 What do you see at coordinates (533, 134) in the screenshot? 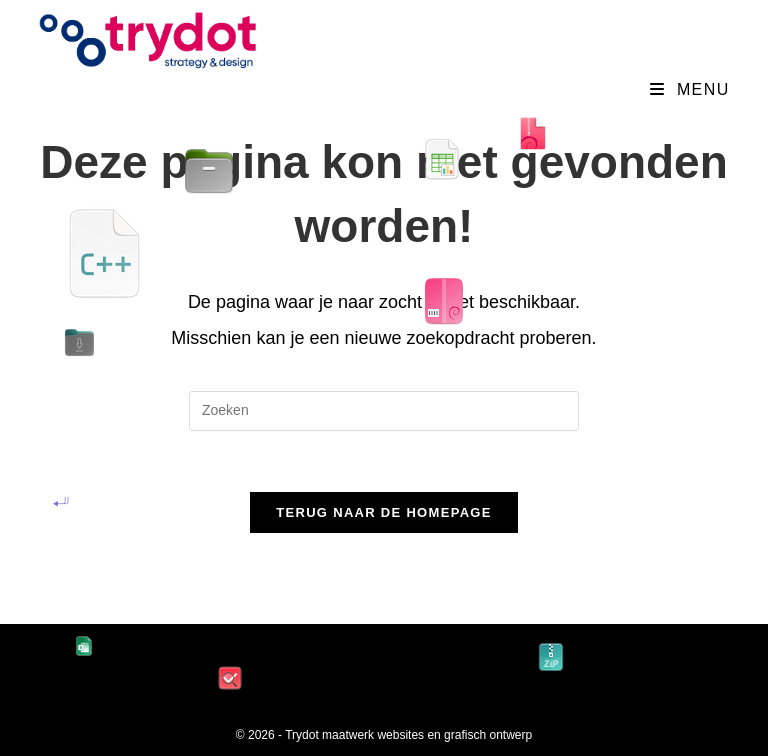
I see `a debian software package file` at bounding box center [533, 134].